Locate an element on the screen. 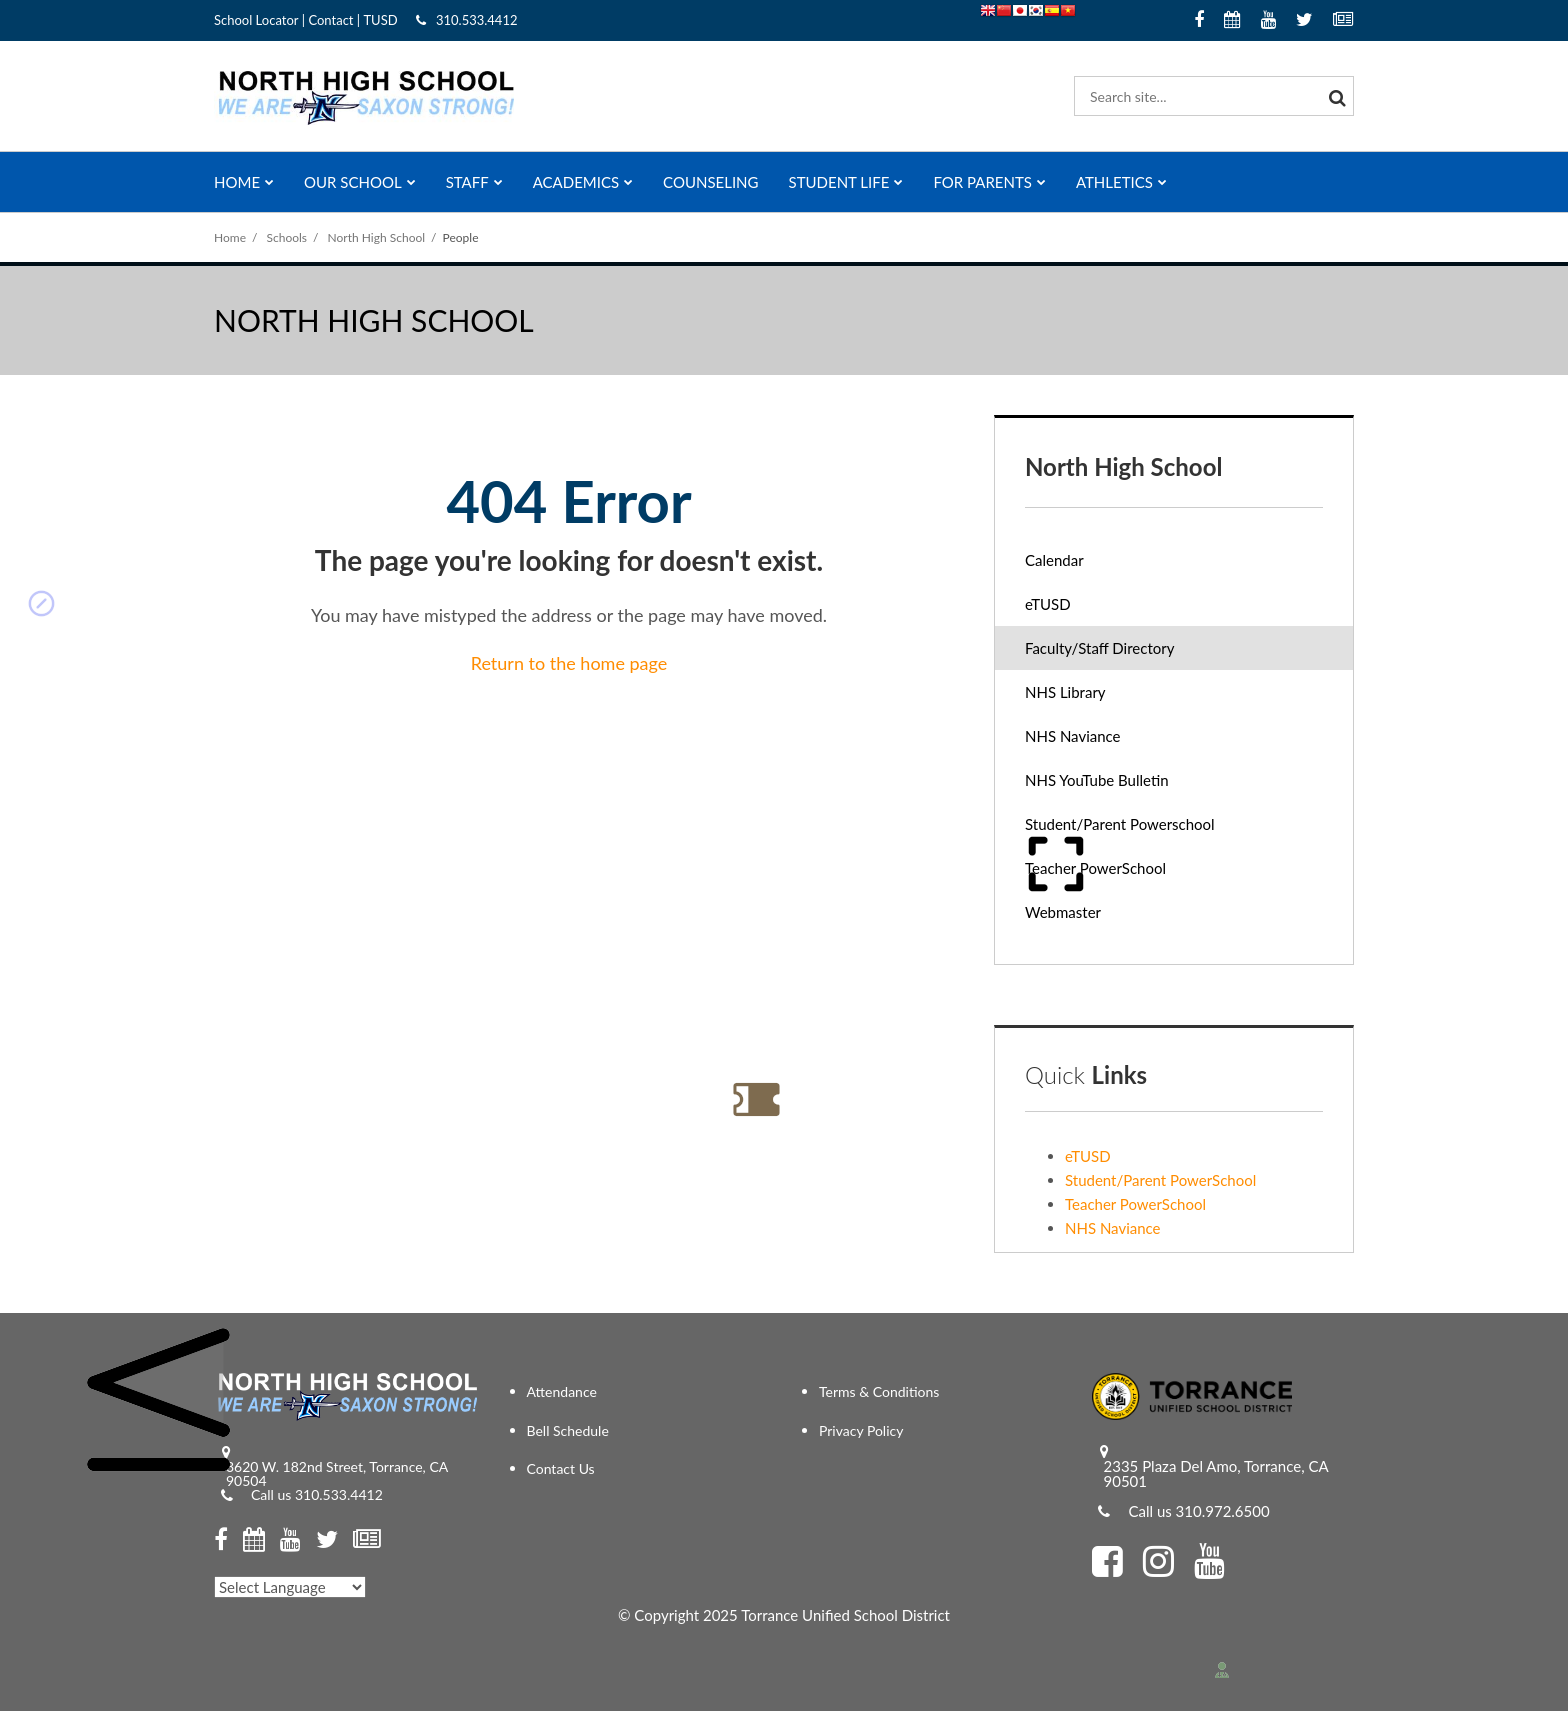  indicates a forbidden or prohibited action is located at coordinates (41, 603).